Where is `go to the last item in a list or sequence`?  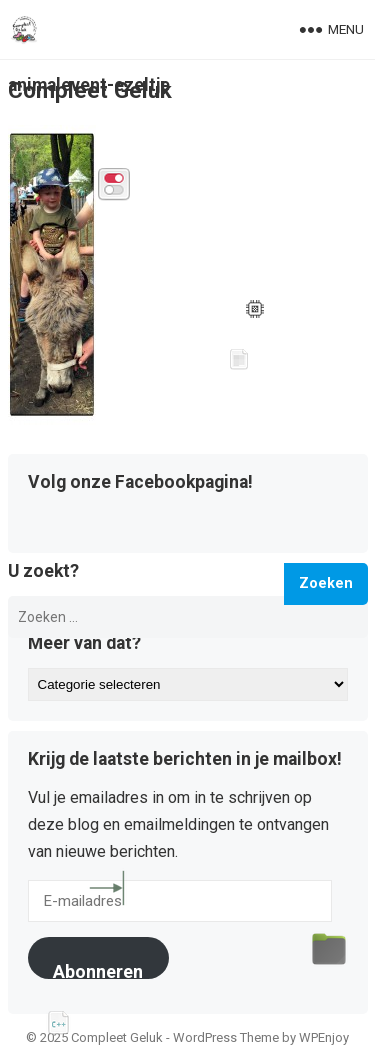 go to the last item in a list or sequence is located at coordinates (107, 888).